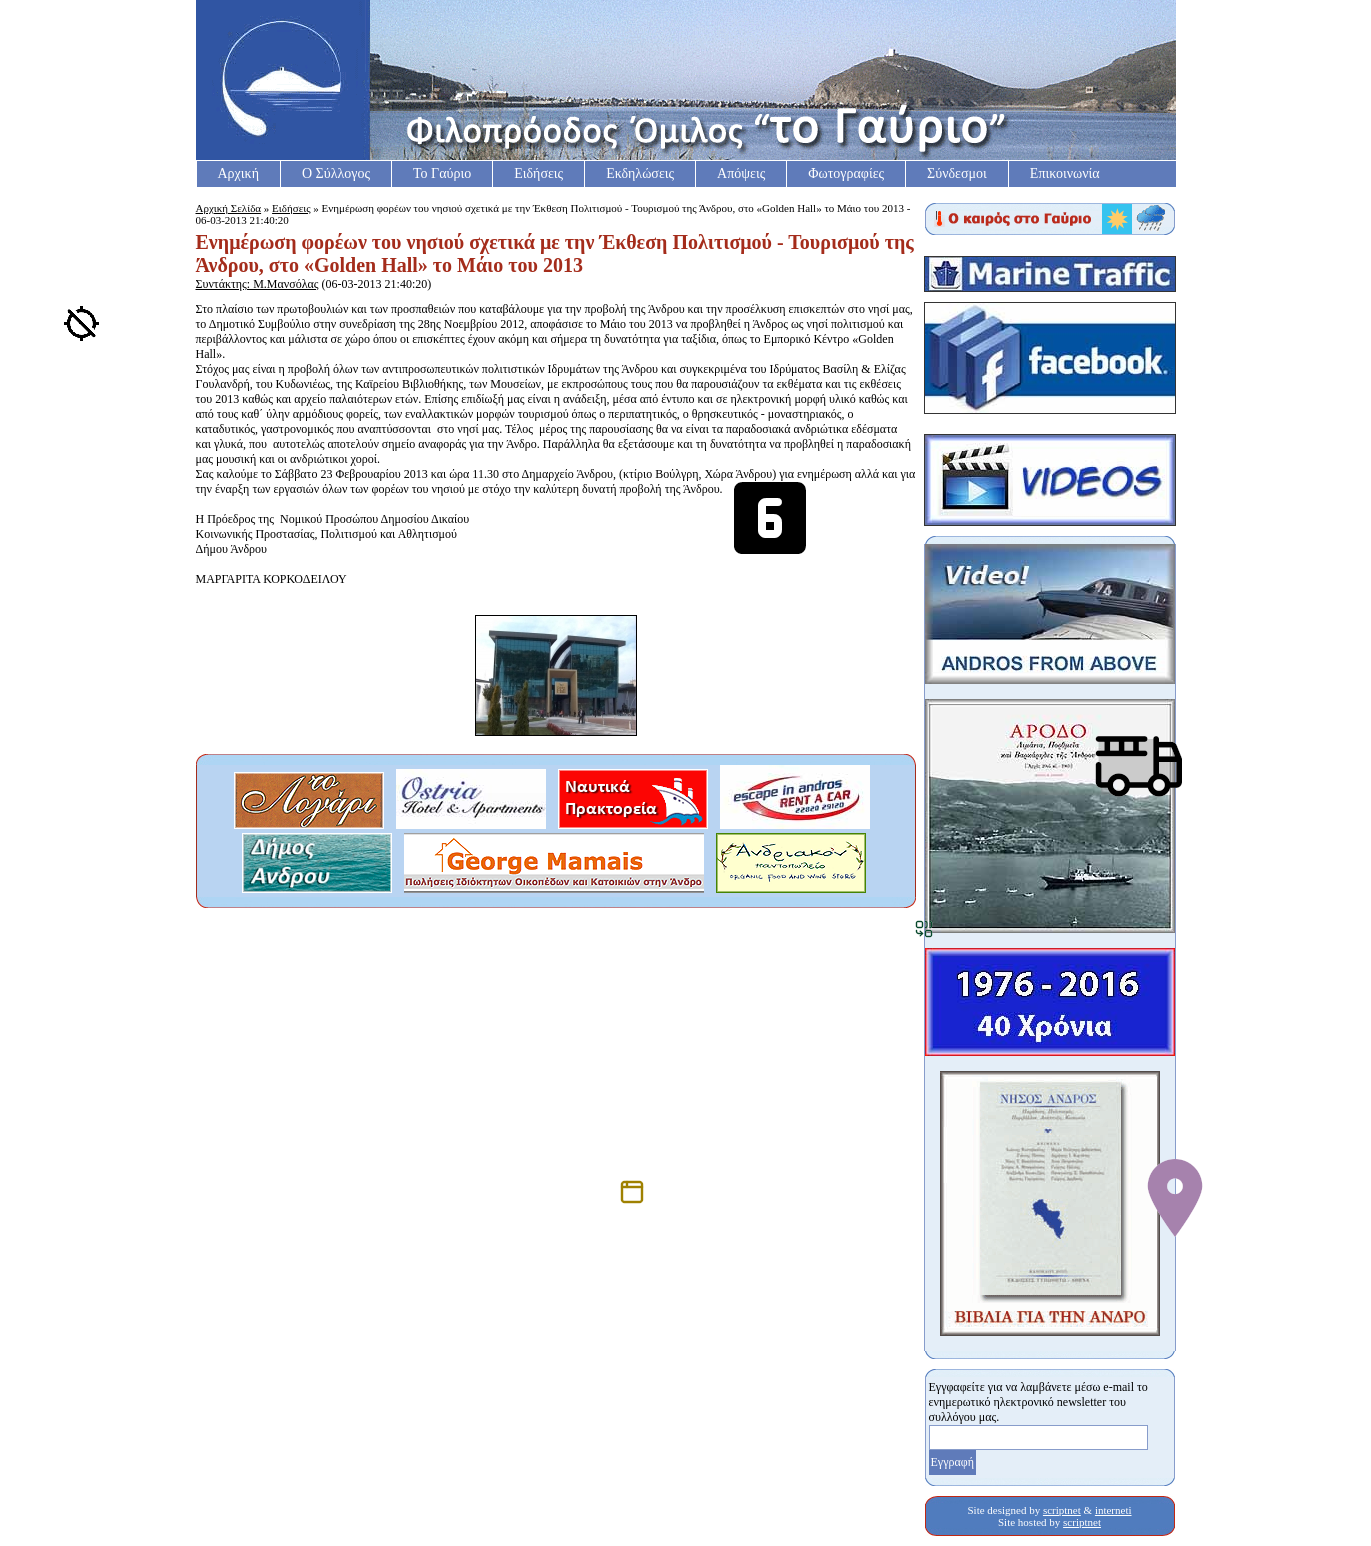 The height and width of the screenshot is (1546, 1371). I want to click on select option 6 from a numbered list, so click(770, 518).